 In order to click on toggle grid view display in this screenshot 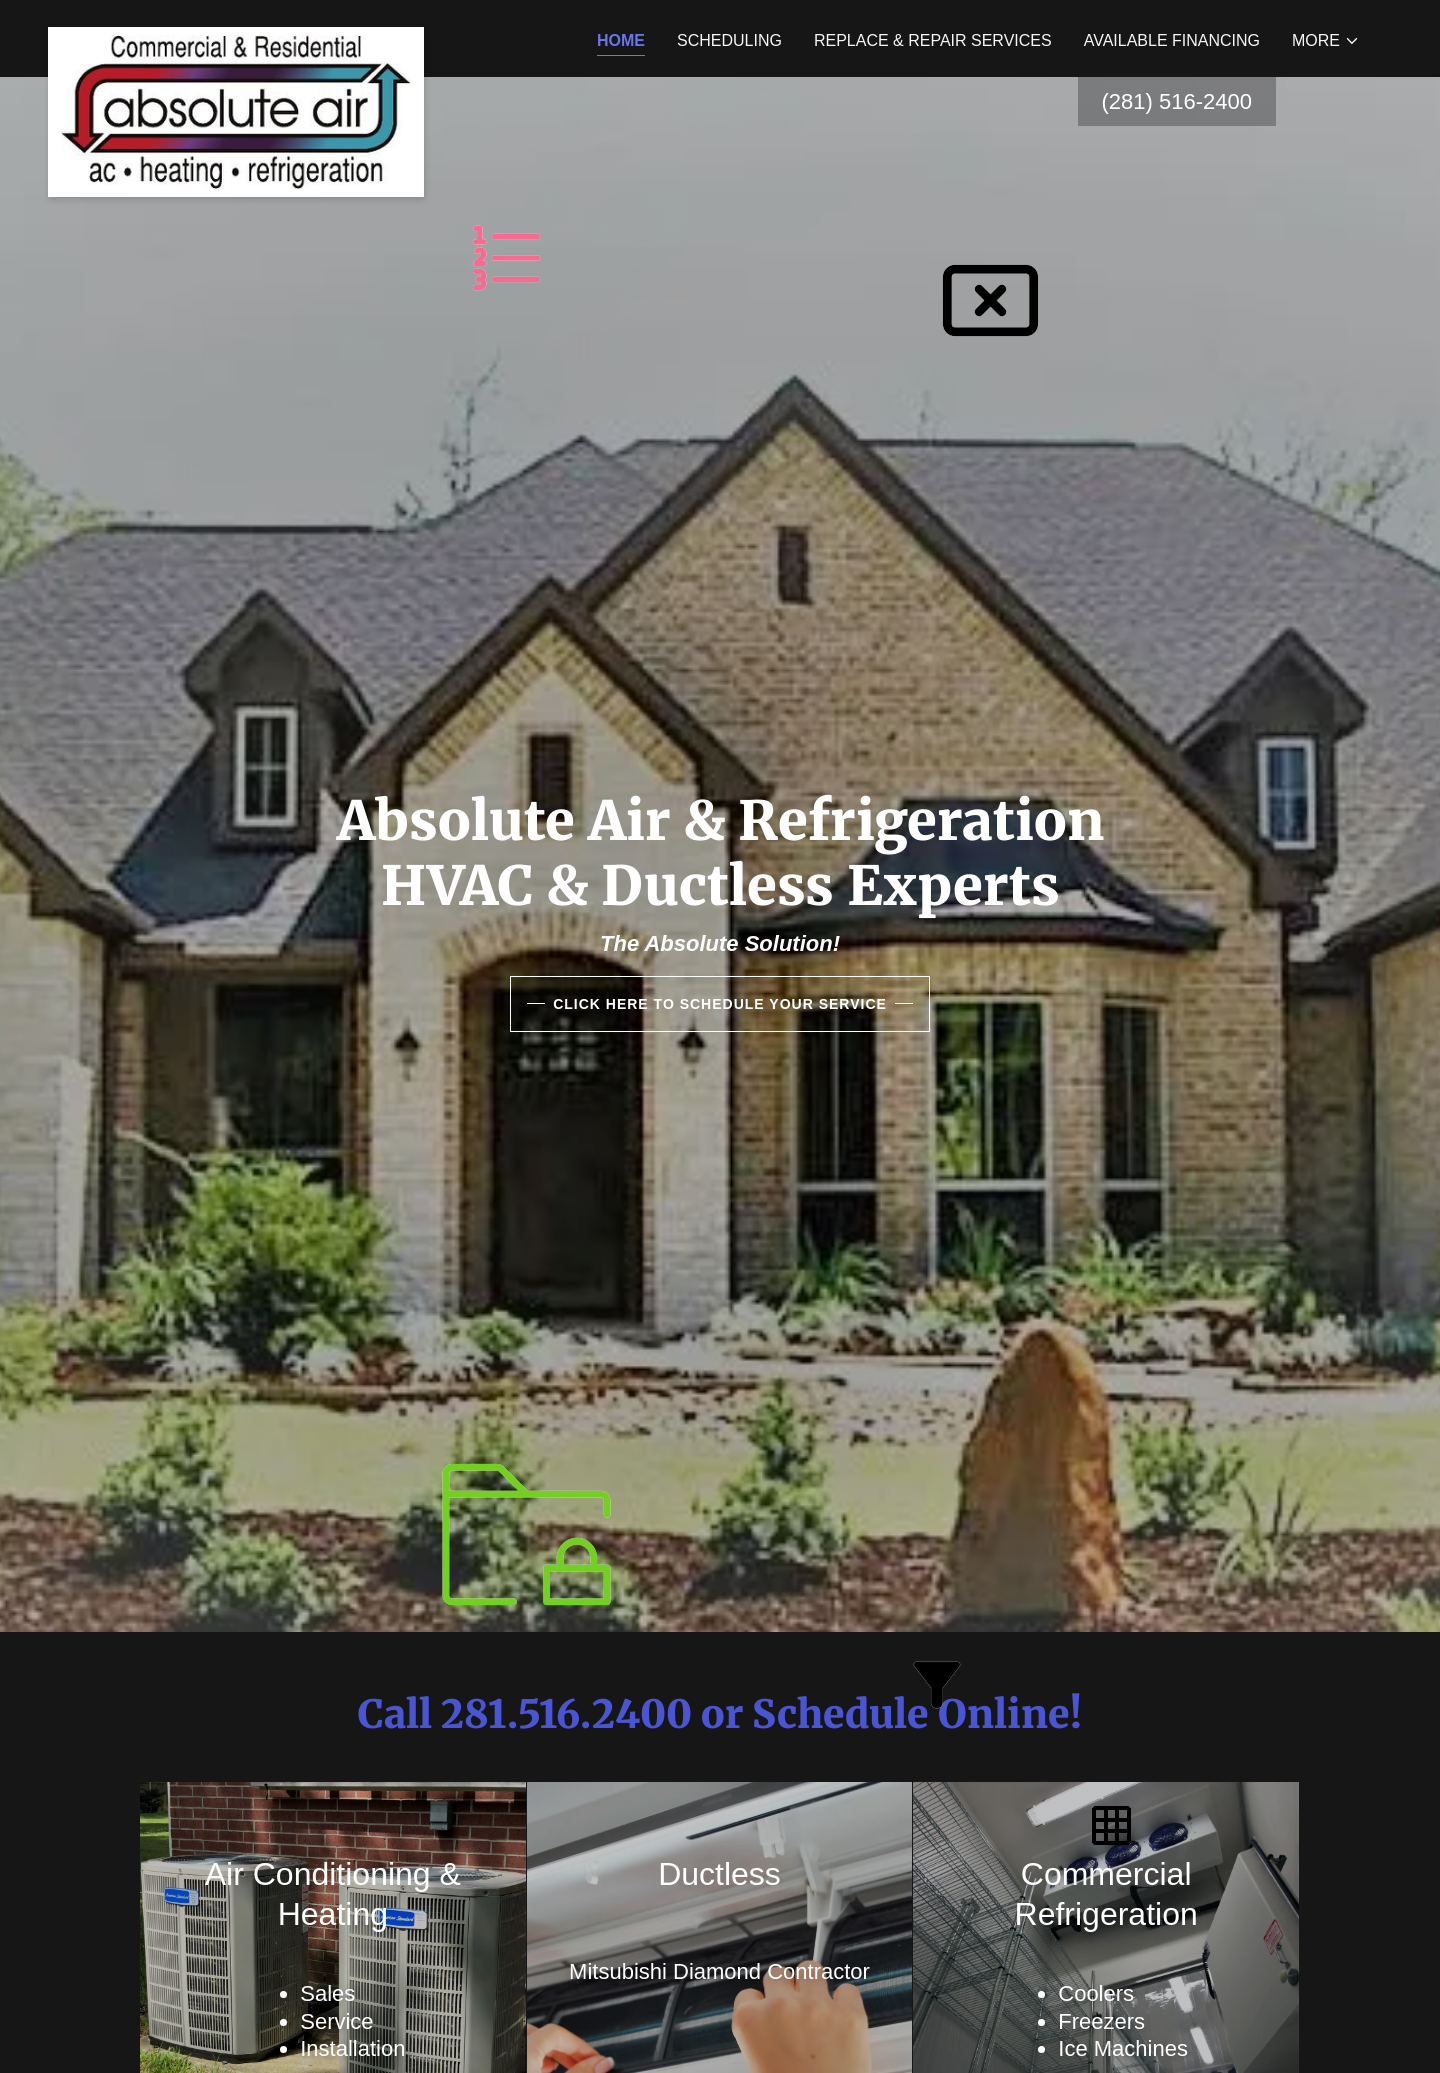, I will do `click(1111, 1825)`.